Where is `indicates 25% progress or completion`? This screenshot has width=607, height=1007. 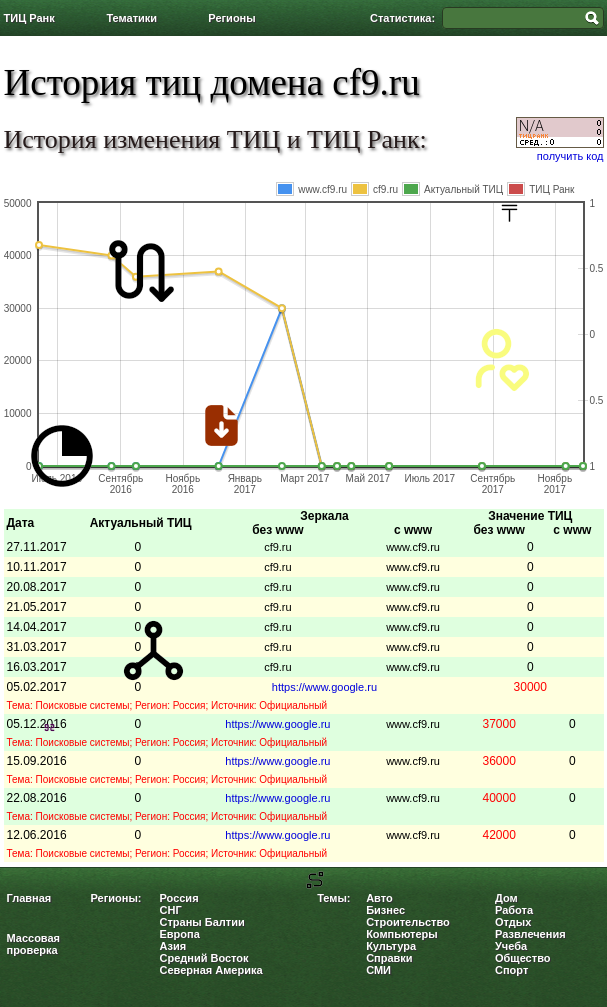
indicates 25% progress or completion is located at coordinates (62, 456).